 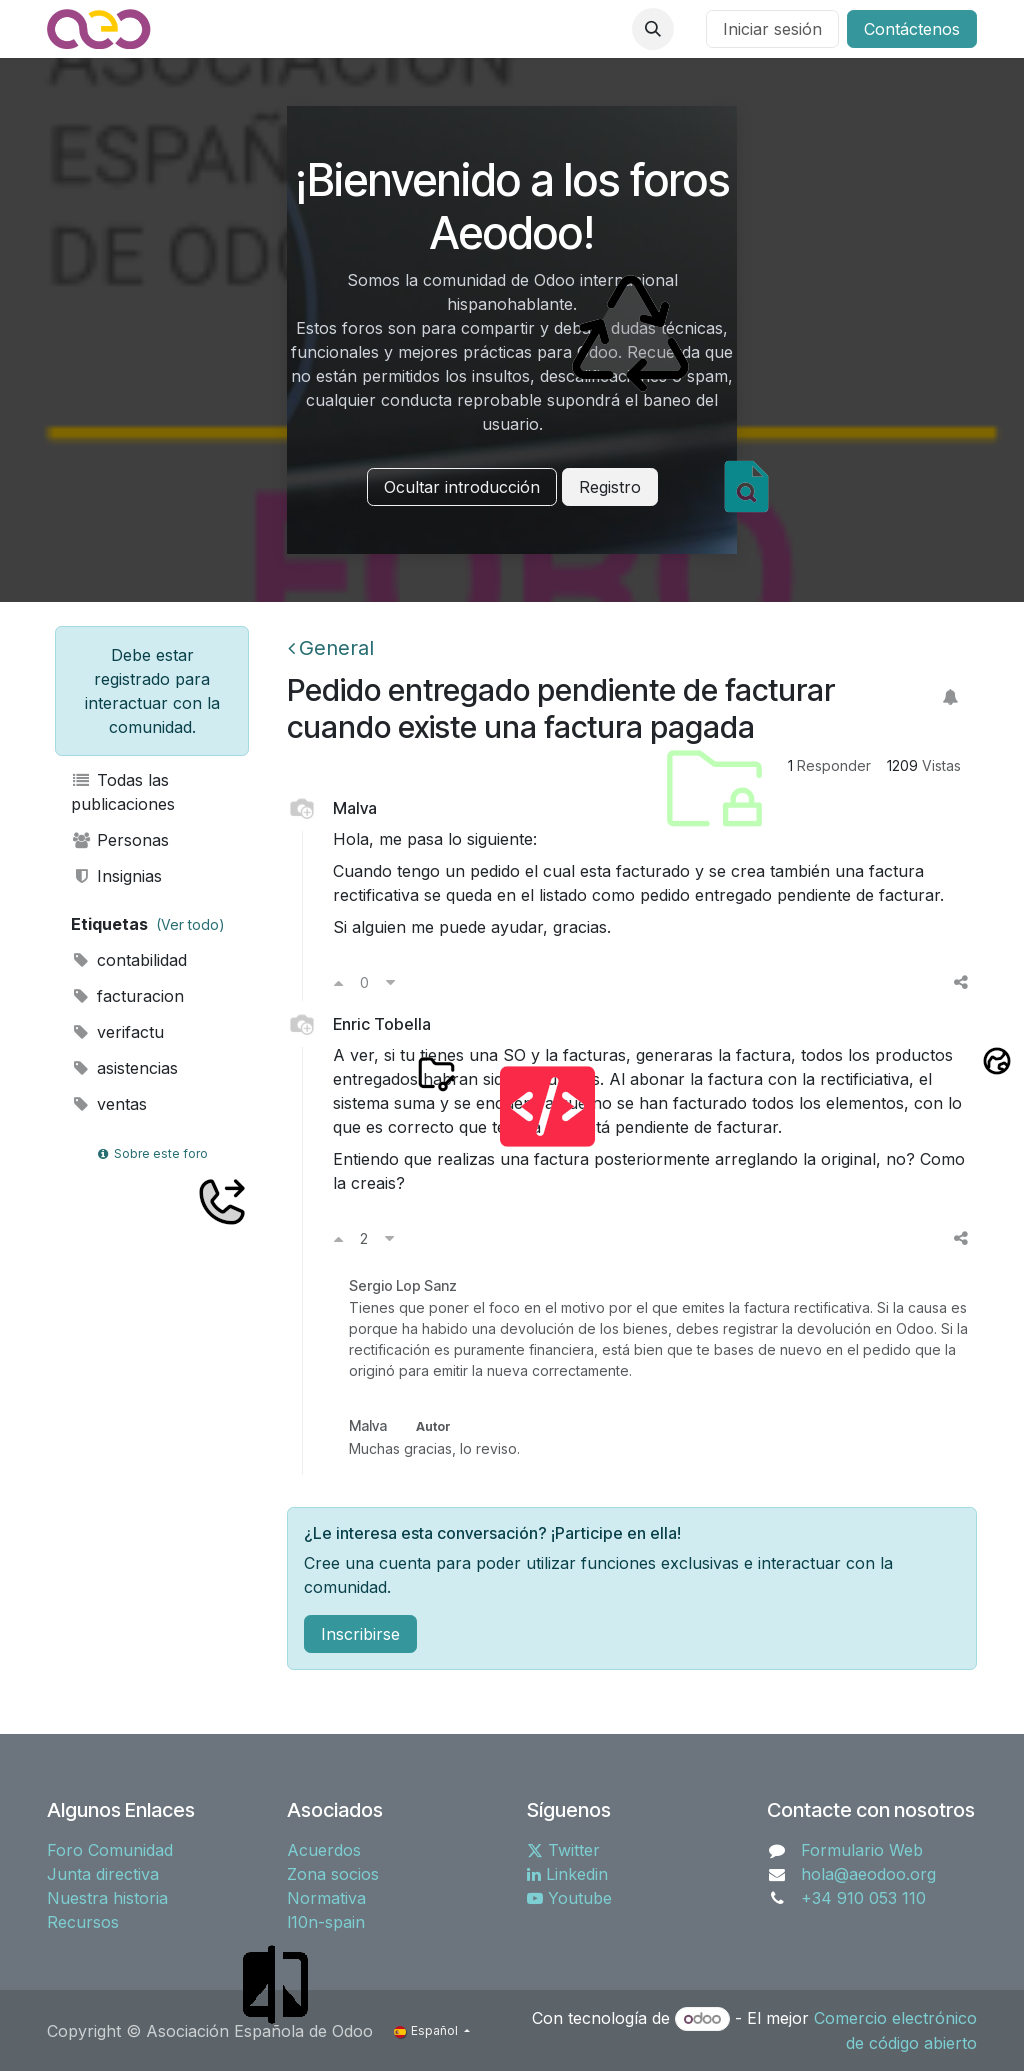 What do you see at coordinates (714, 786) in the screenshot?
I see `access a password-protected folder` at bounding box center [714, 786].